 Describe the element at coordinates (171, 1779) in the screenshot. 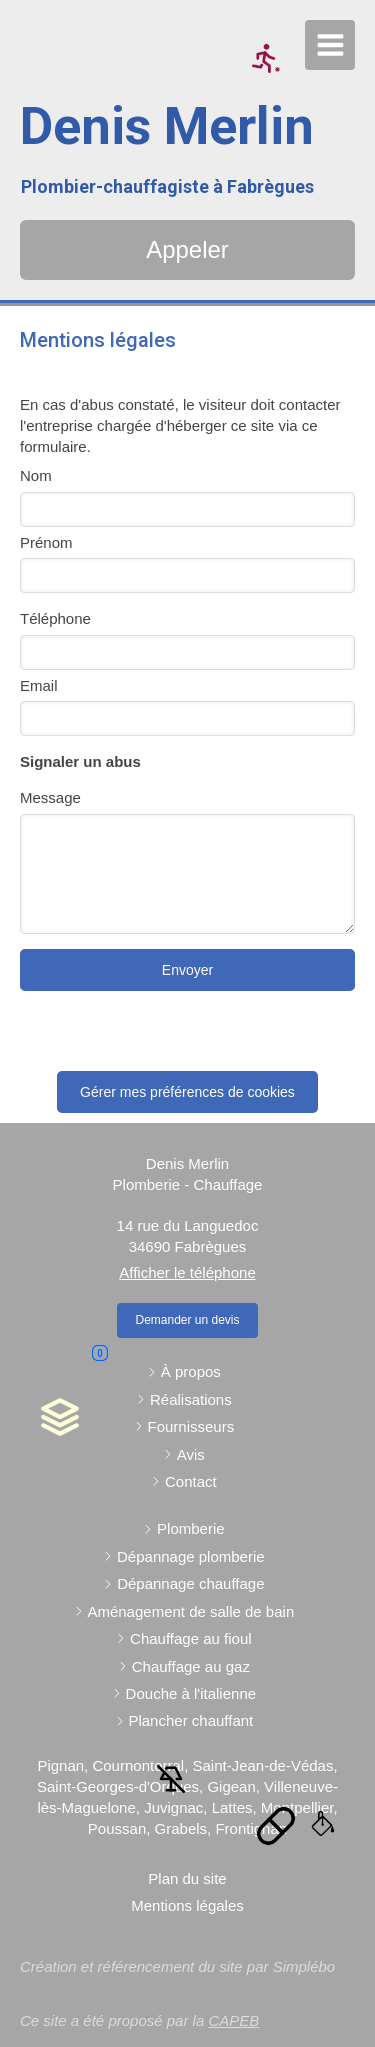

I see `turn off desk lamp` at that location.